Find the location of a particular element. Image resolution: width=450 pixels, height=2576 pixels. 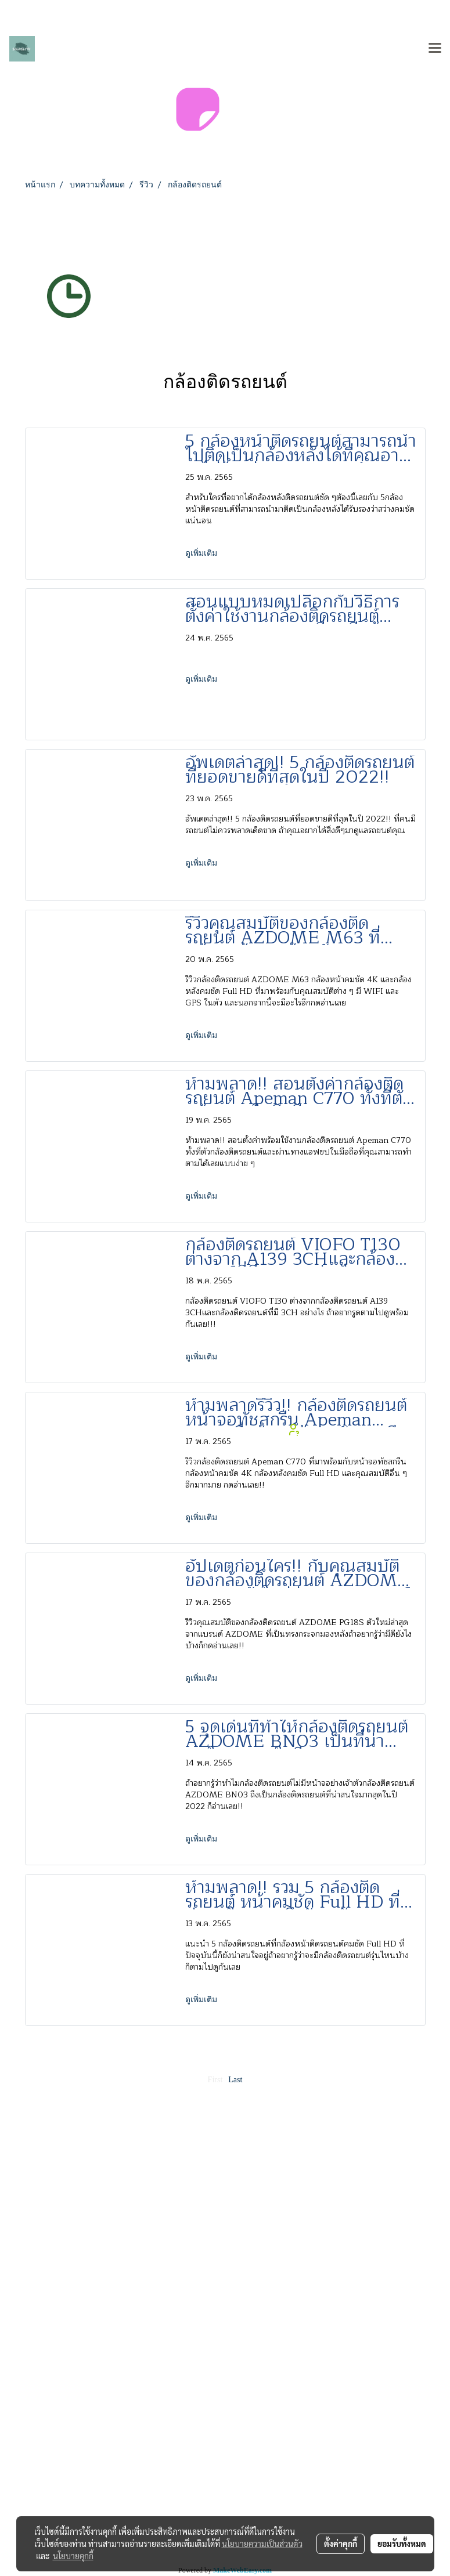

unknown or unidentified user is located at coordinates (293, 1430).